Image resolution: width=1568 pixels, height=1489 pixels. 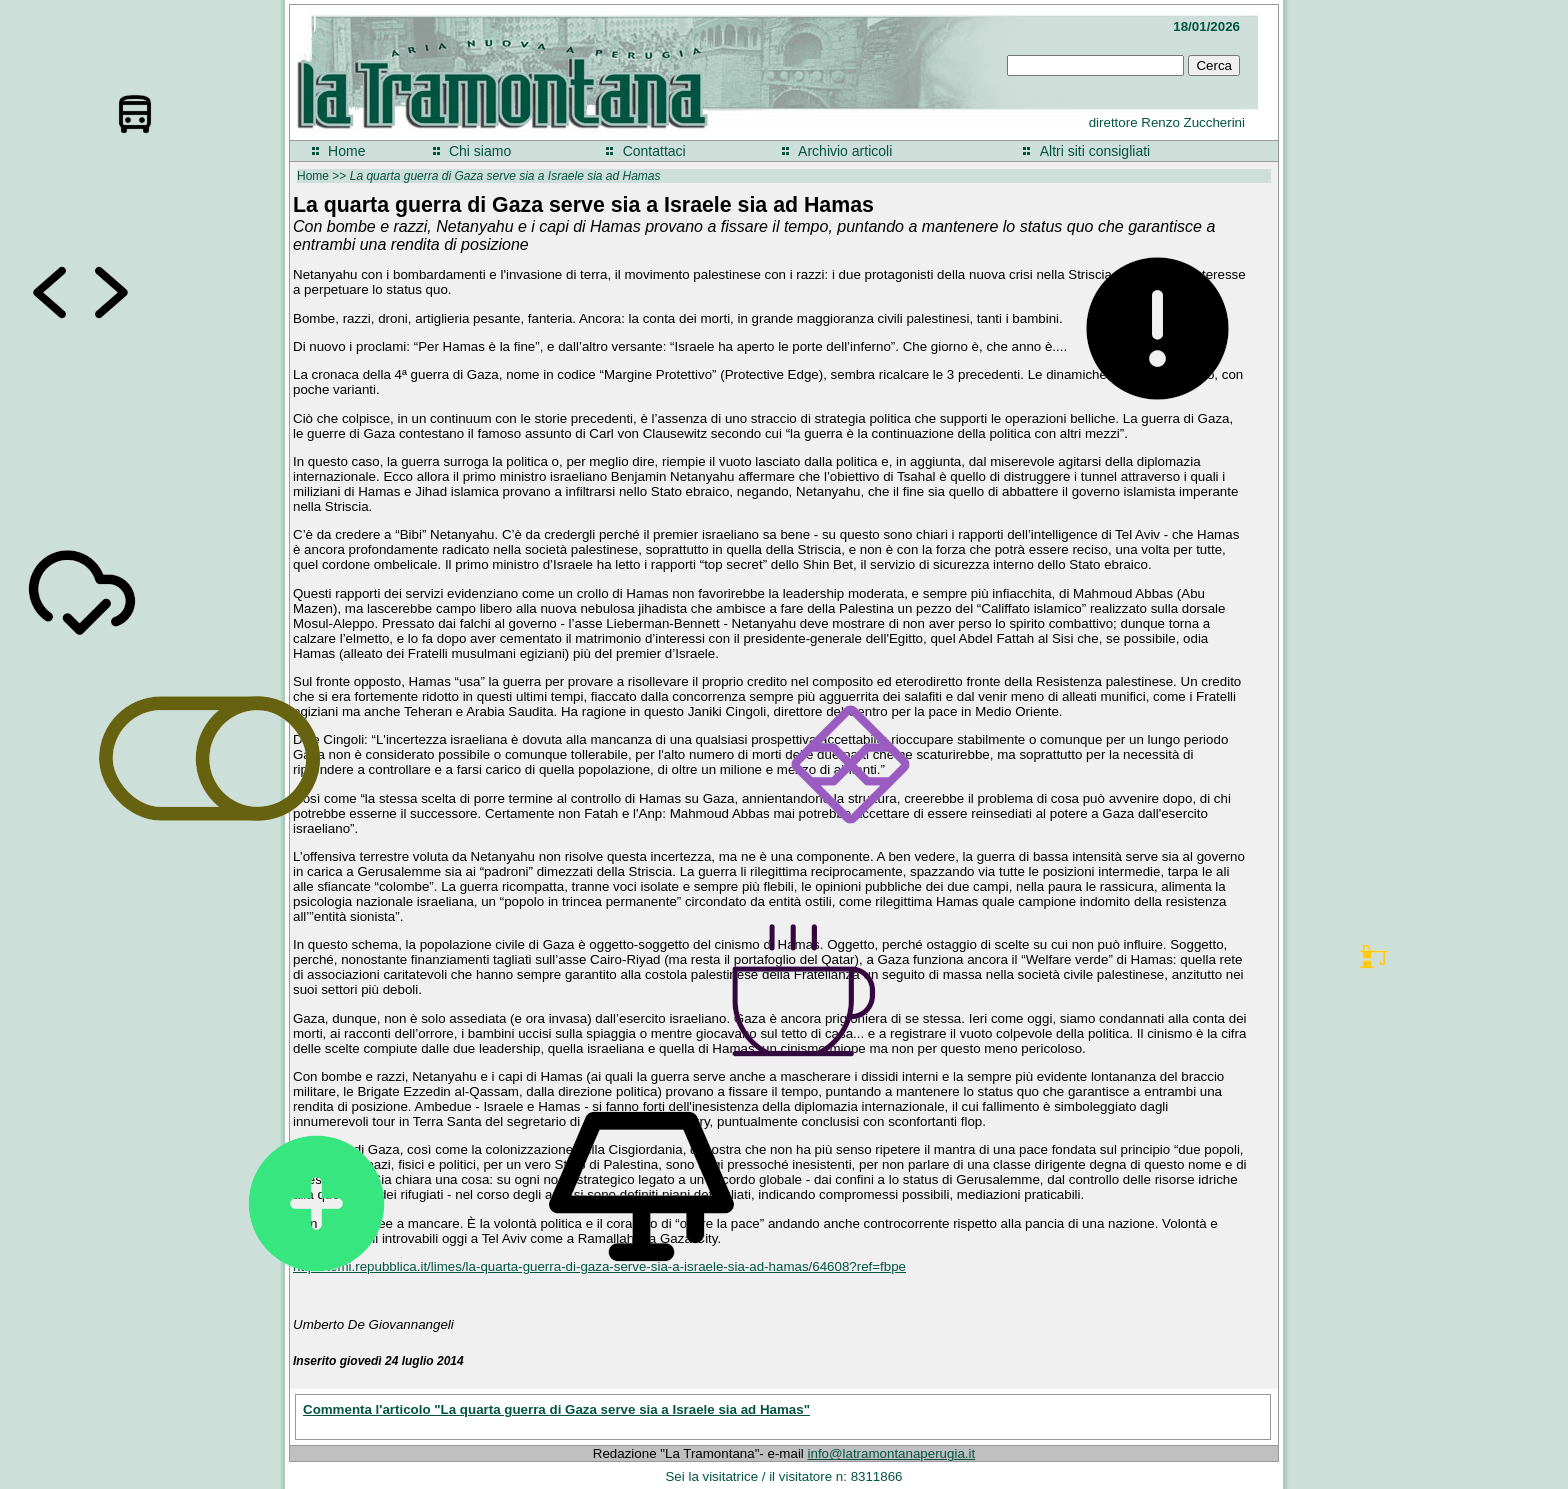 What do you see at coordinates (135, 115) in the screenshot?
I see `get bus directions or routes` at bounding box center [135, 115].